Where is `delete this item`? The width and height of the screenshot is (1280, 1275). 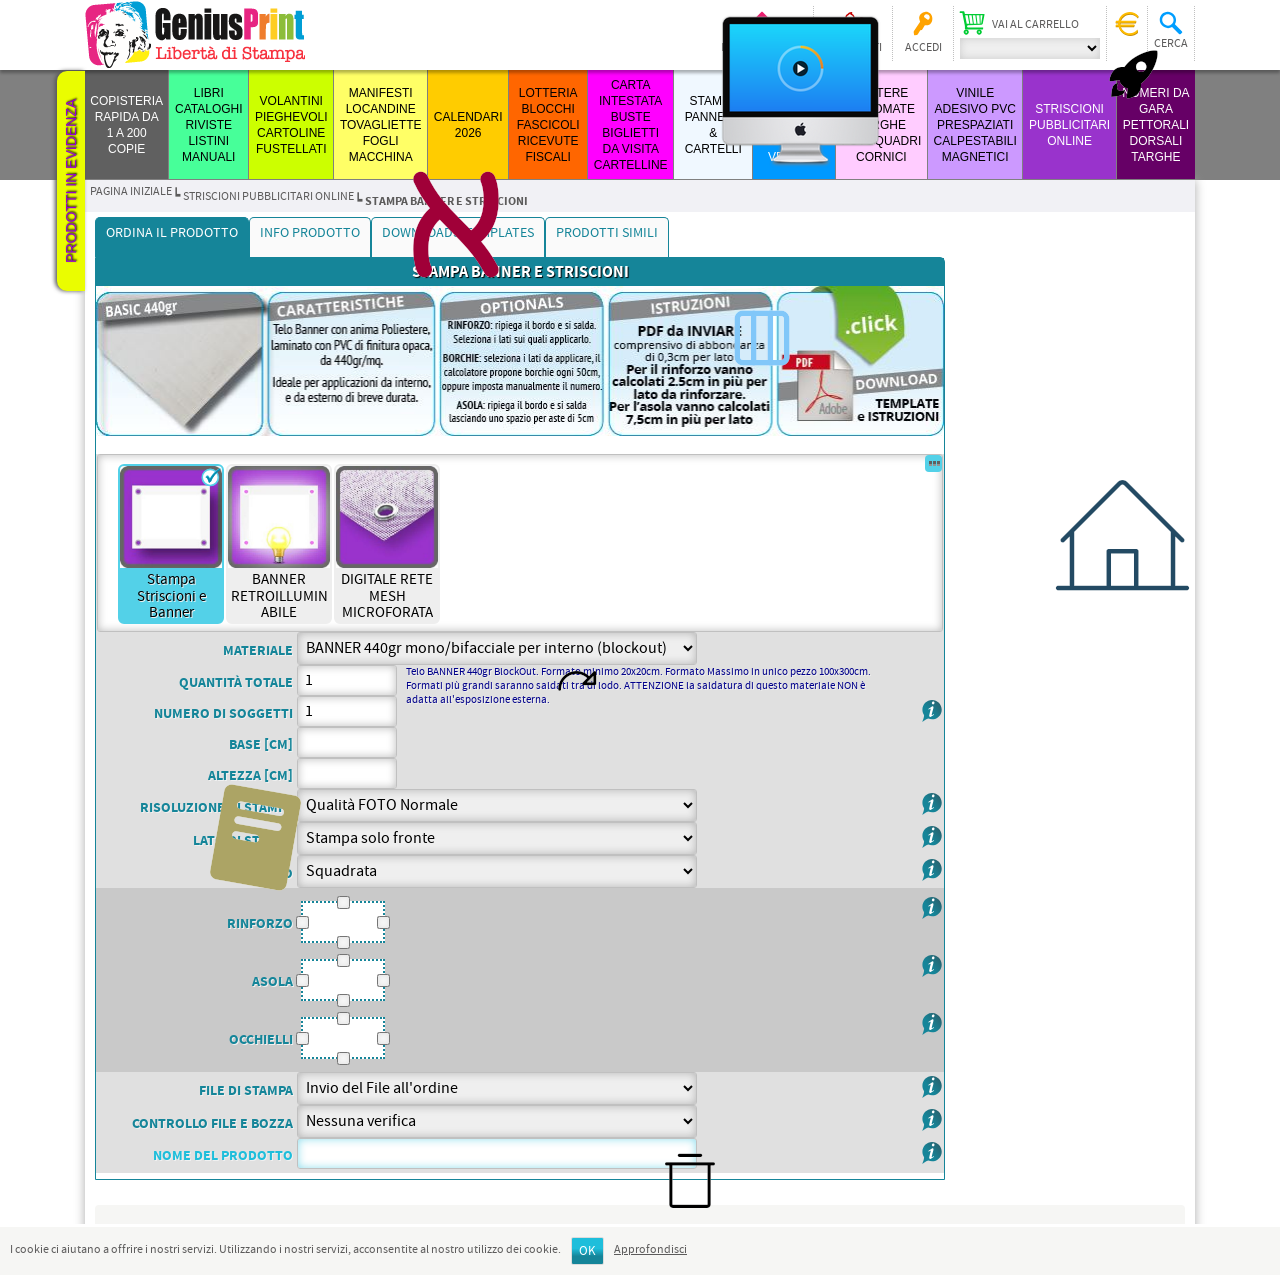
delete this item is located at coordinates (690, 1183).